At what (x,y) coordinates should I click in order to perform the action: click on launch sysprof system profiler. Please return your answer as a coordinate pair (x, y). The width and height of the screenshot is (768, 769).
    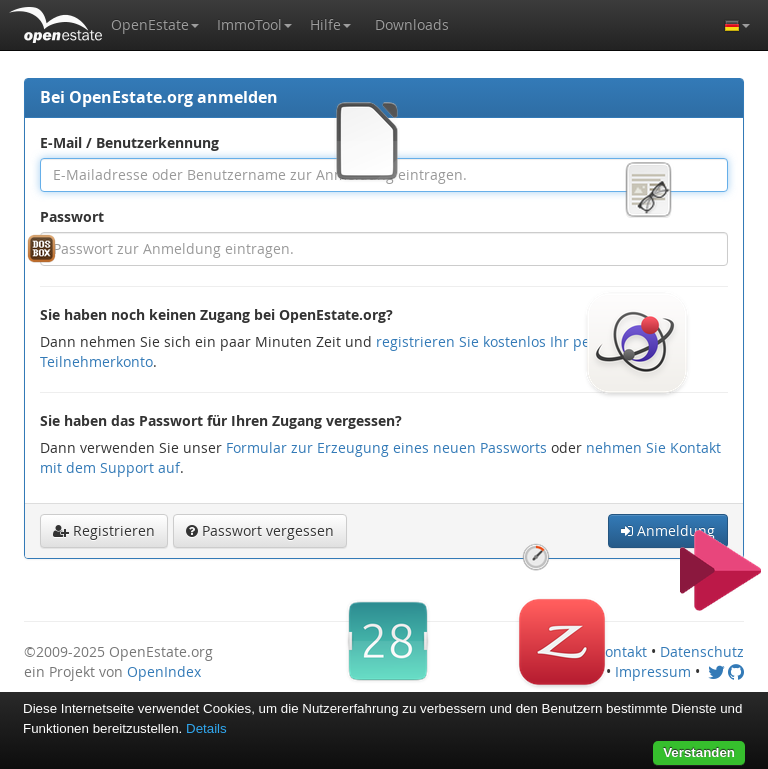
    Looking at the image, I should click on (536, 557).